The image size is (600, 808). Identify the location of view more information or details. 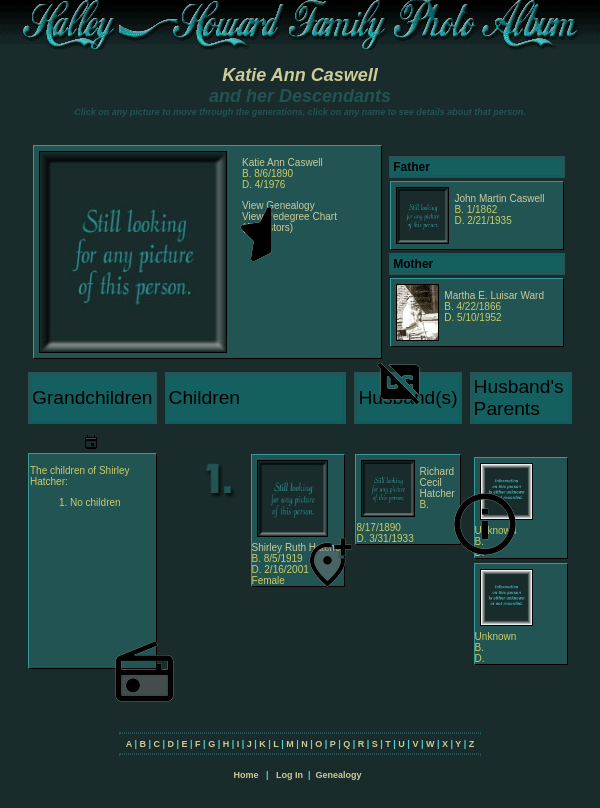
(485, 524).